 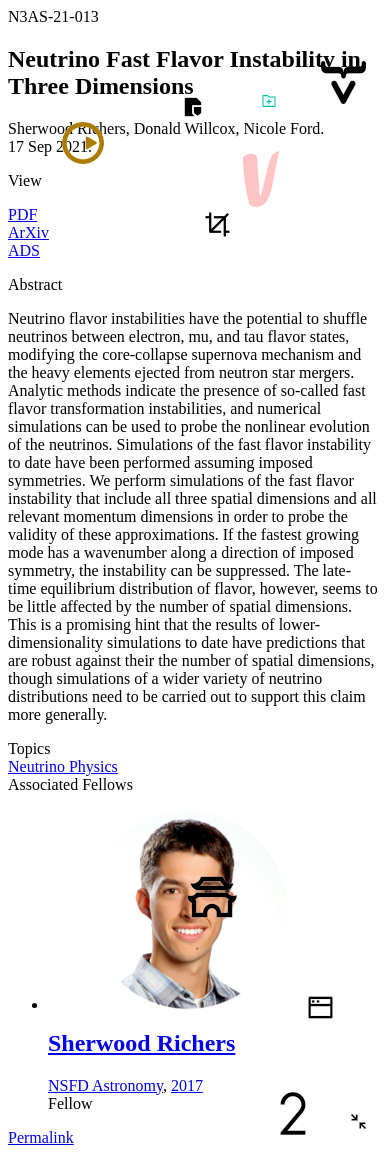 I want to click on steinberg brand logo, so click(x=83, y=143).